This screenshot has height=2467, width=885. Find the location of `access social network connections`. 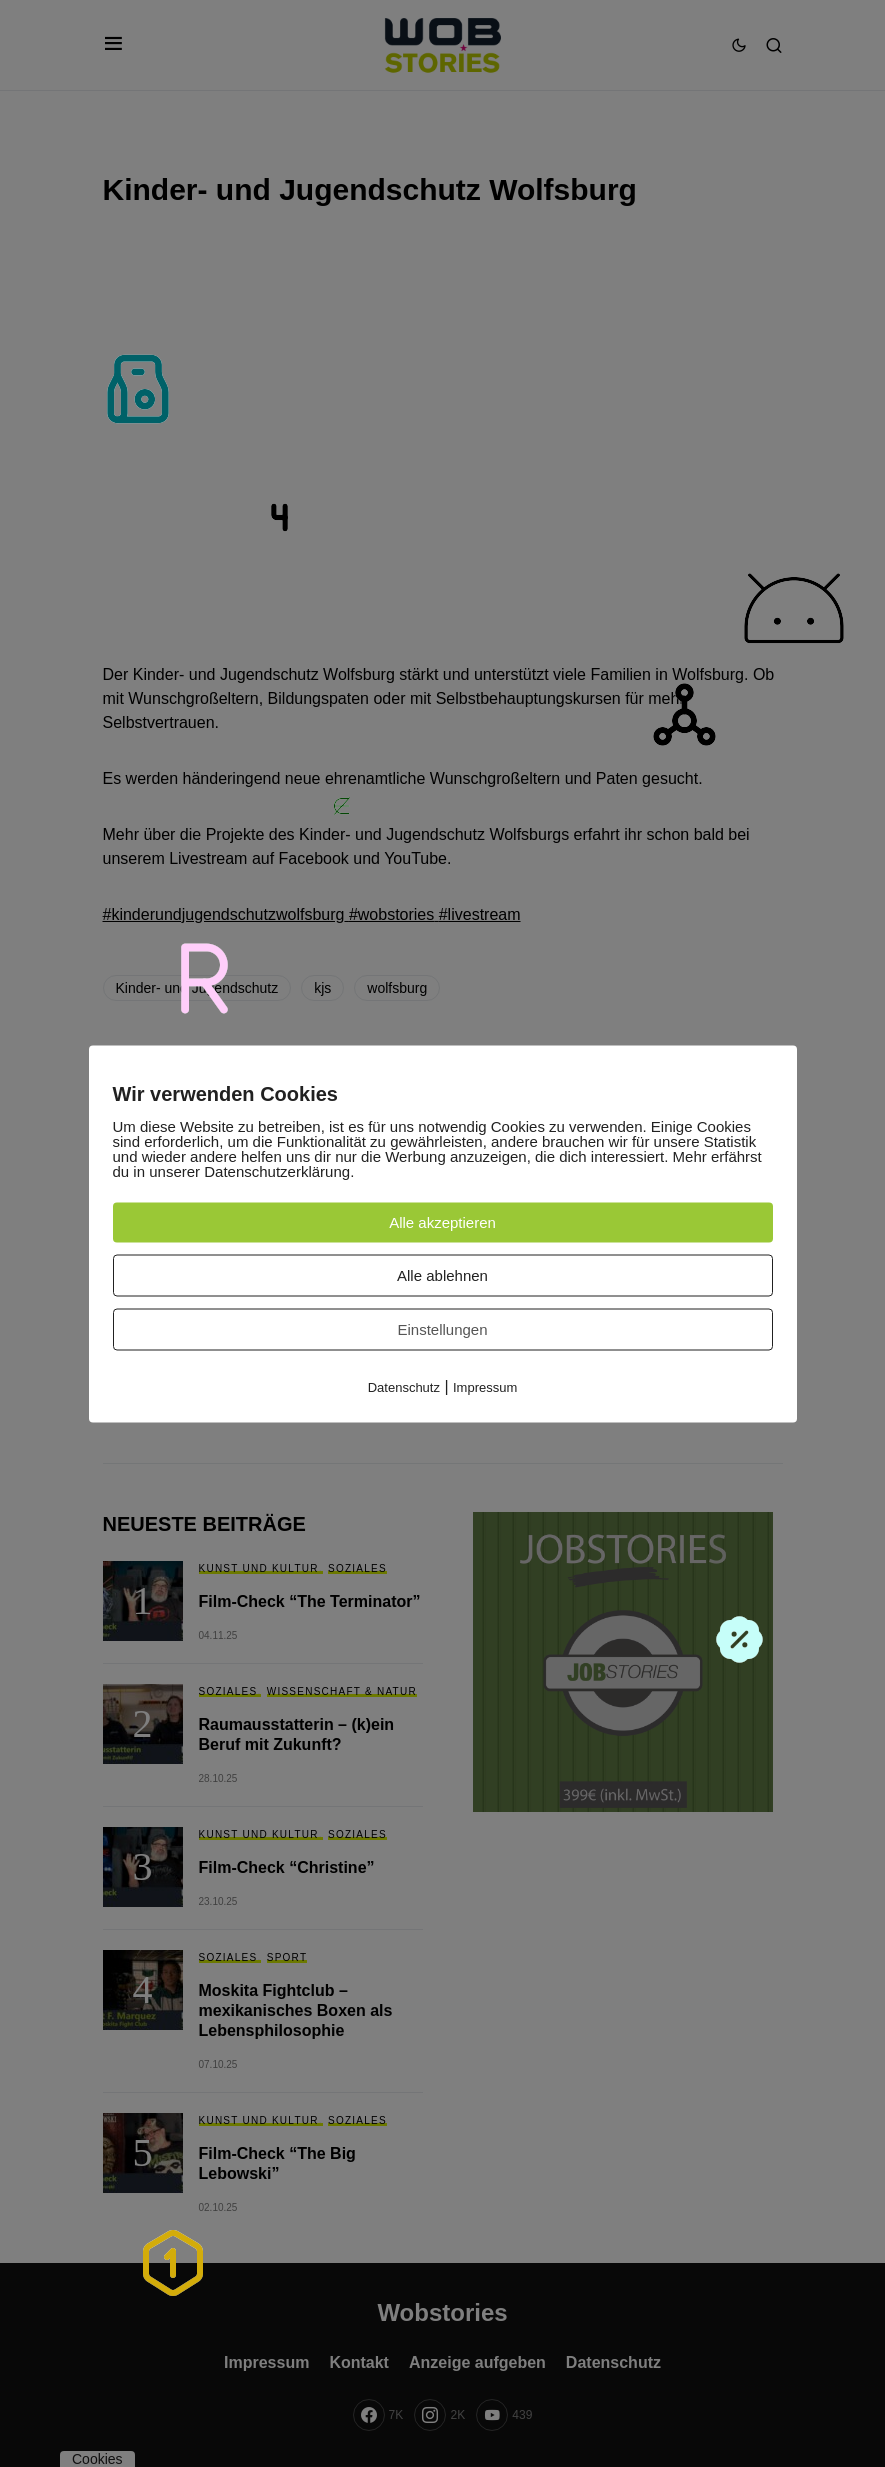

access social network connections is located at coordinates (684, 714).